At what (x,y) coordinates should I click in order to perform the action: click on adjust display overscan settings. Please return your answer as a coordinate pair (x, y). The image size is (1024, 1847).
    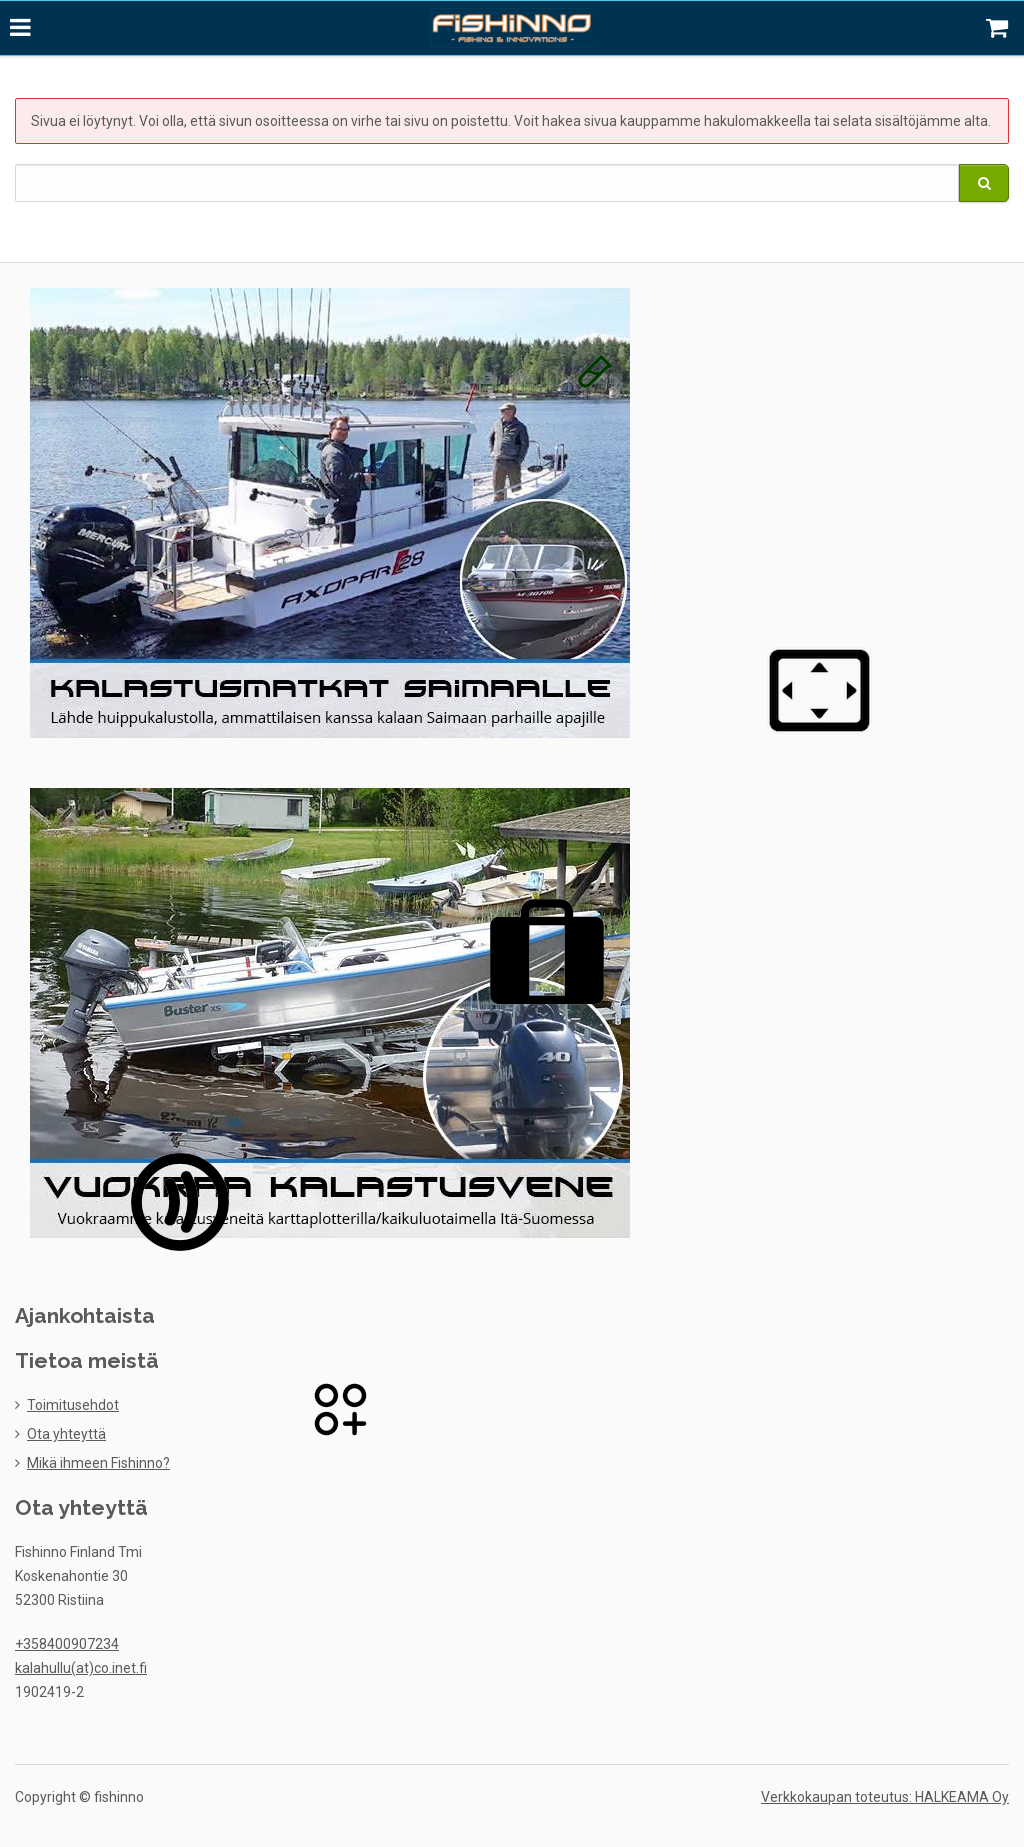
    Looking at the image, I should click on (819, 690).